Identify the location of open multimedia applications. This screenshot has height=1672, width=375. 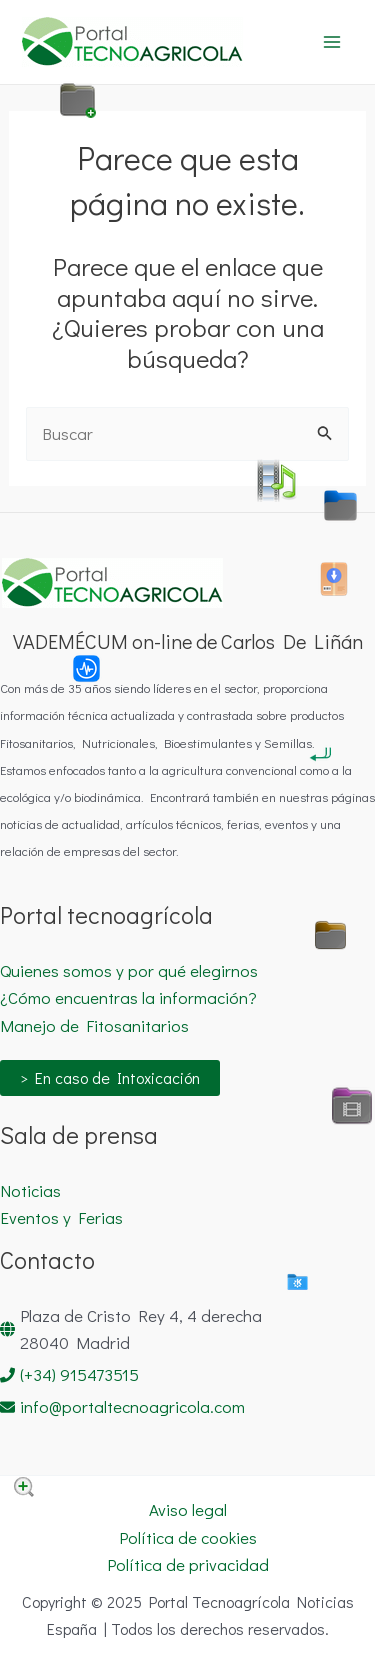
(276, 480).